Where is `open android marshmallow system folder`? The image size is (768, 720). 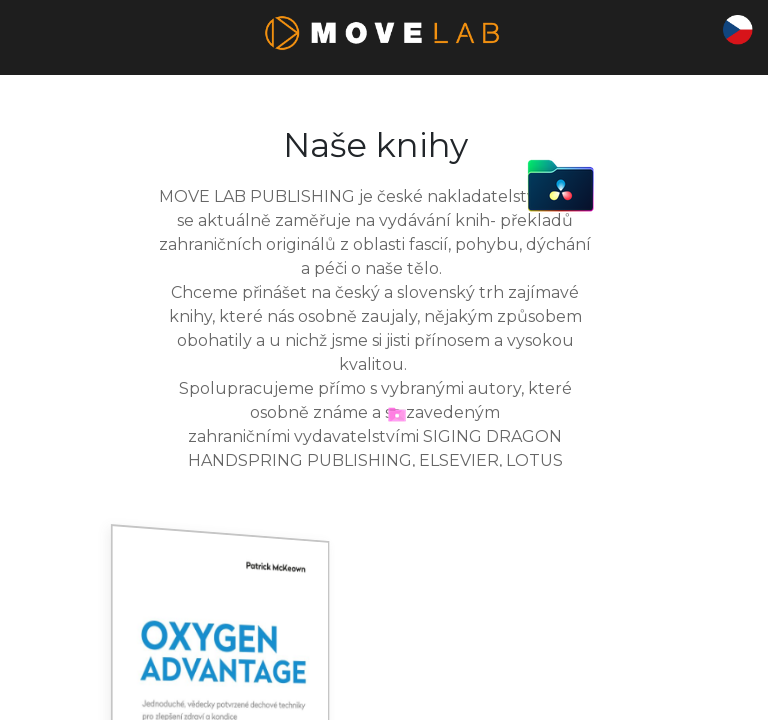
open android marshmallow system folder is located at coordinates (397, 415).